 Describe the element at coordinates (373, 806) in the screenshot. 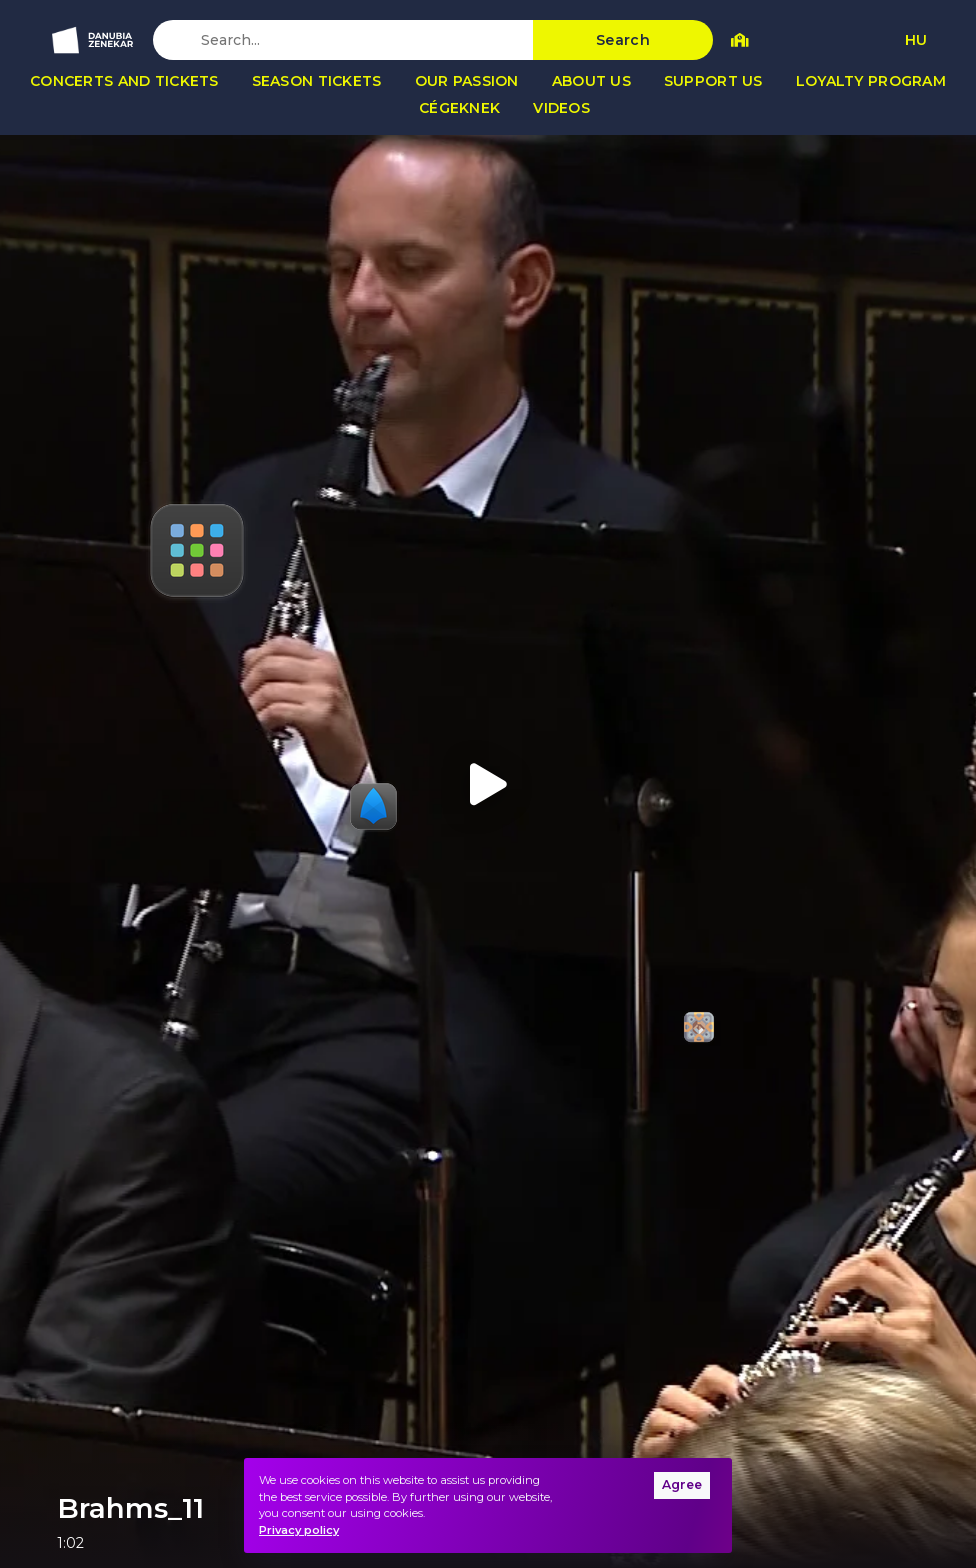

I see `open synfig animation studio` at that location.